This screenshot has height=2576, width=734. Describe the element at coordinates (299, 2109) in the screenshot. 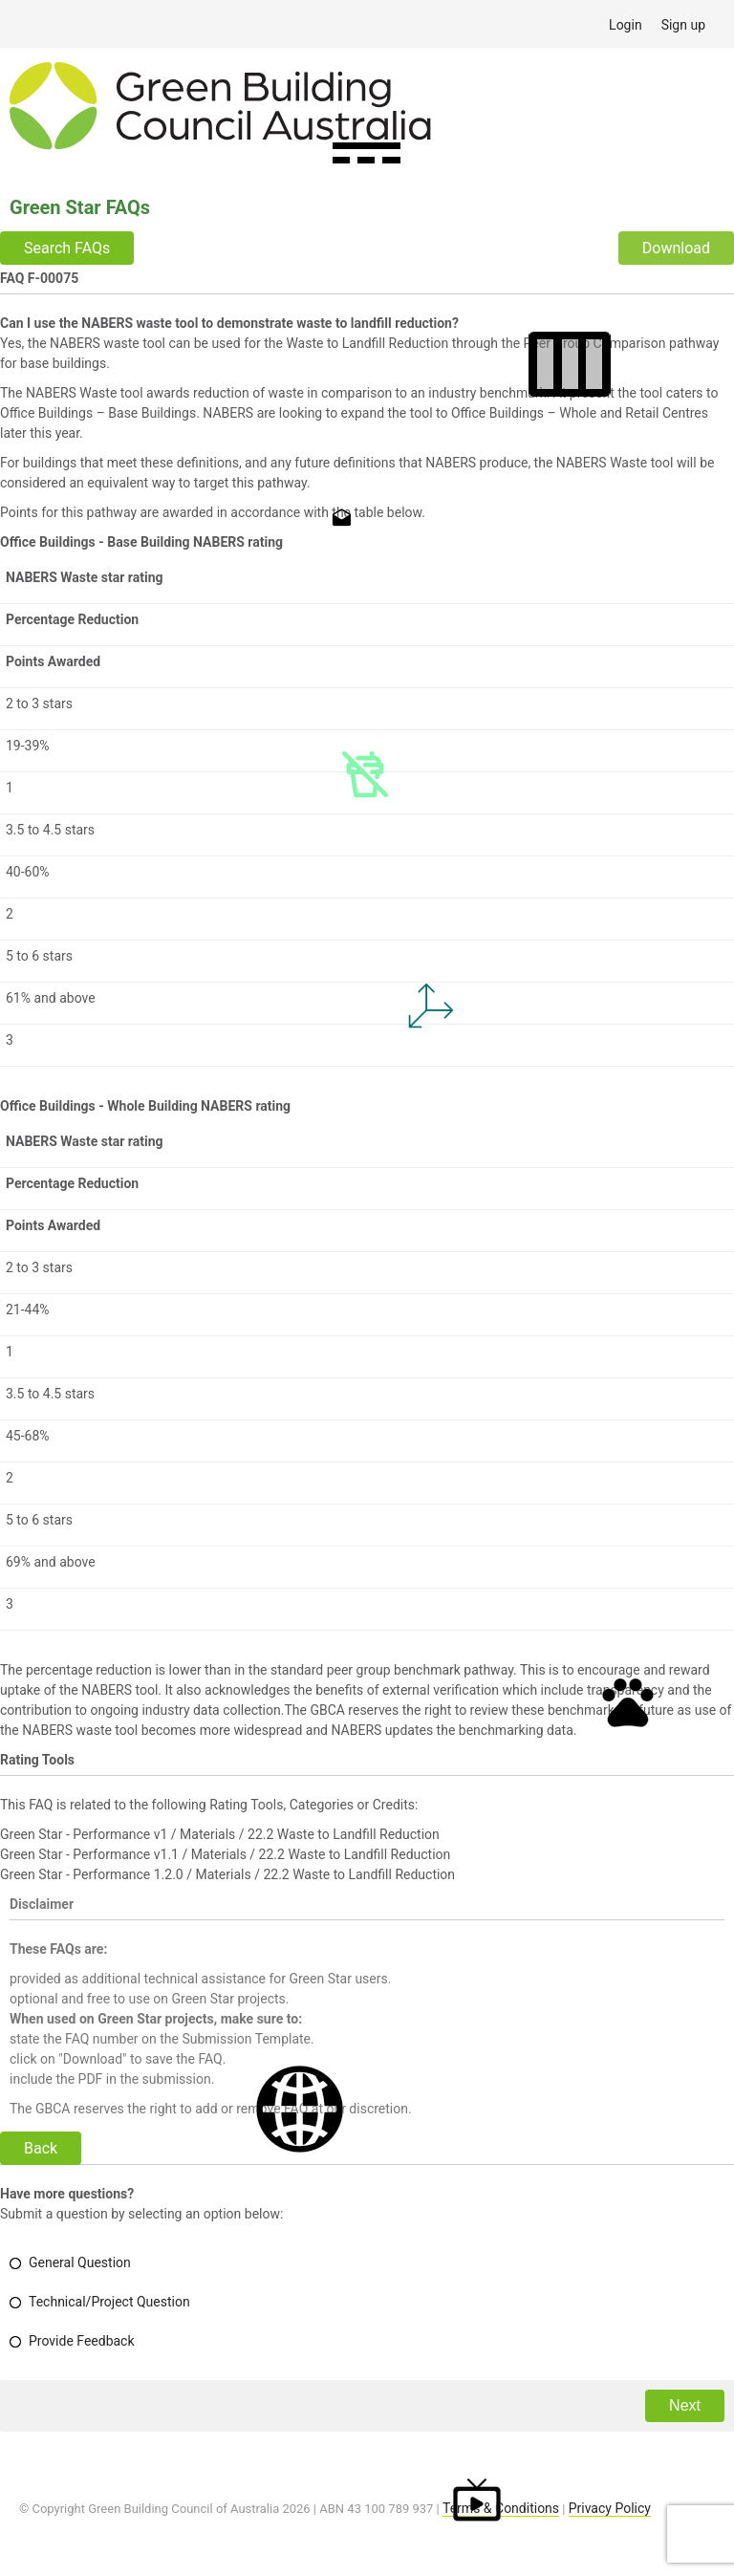

I see `access website or browse the web` at that location.